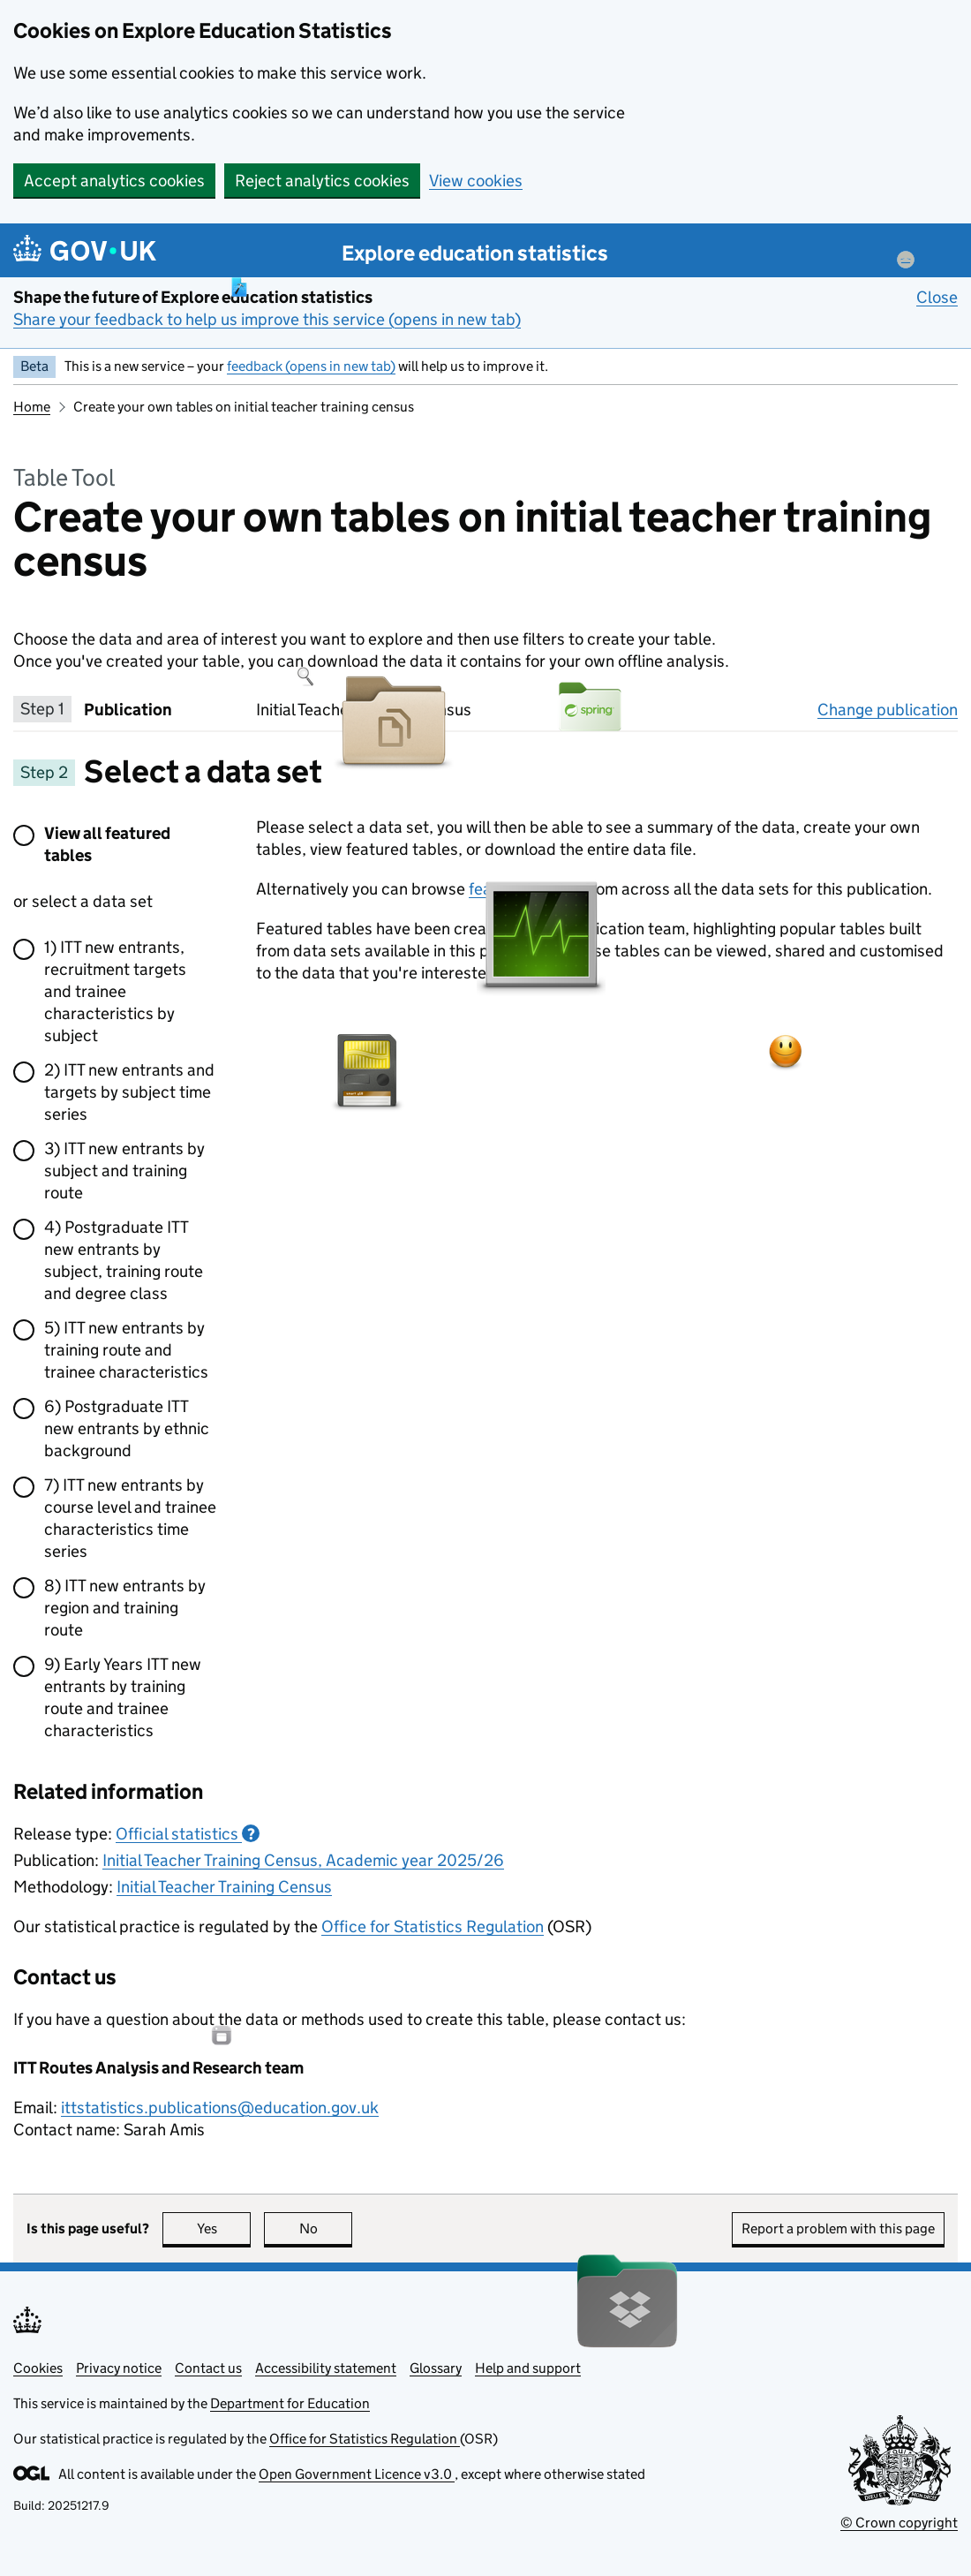 The height and width of the screenshot is (2576, 971). What do you see at coordinates (366, 1072) in the screenshot?
I see `access removable flash storage device` at bounding box center [366, 1072].